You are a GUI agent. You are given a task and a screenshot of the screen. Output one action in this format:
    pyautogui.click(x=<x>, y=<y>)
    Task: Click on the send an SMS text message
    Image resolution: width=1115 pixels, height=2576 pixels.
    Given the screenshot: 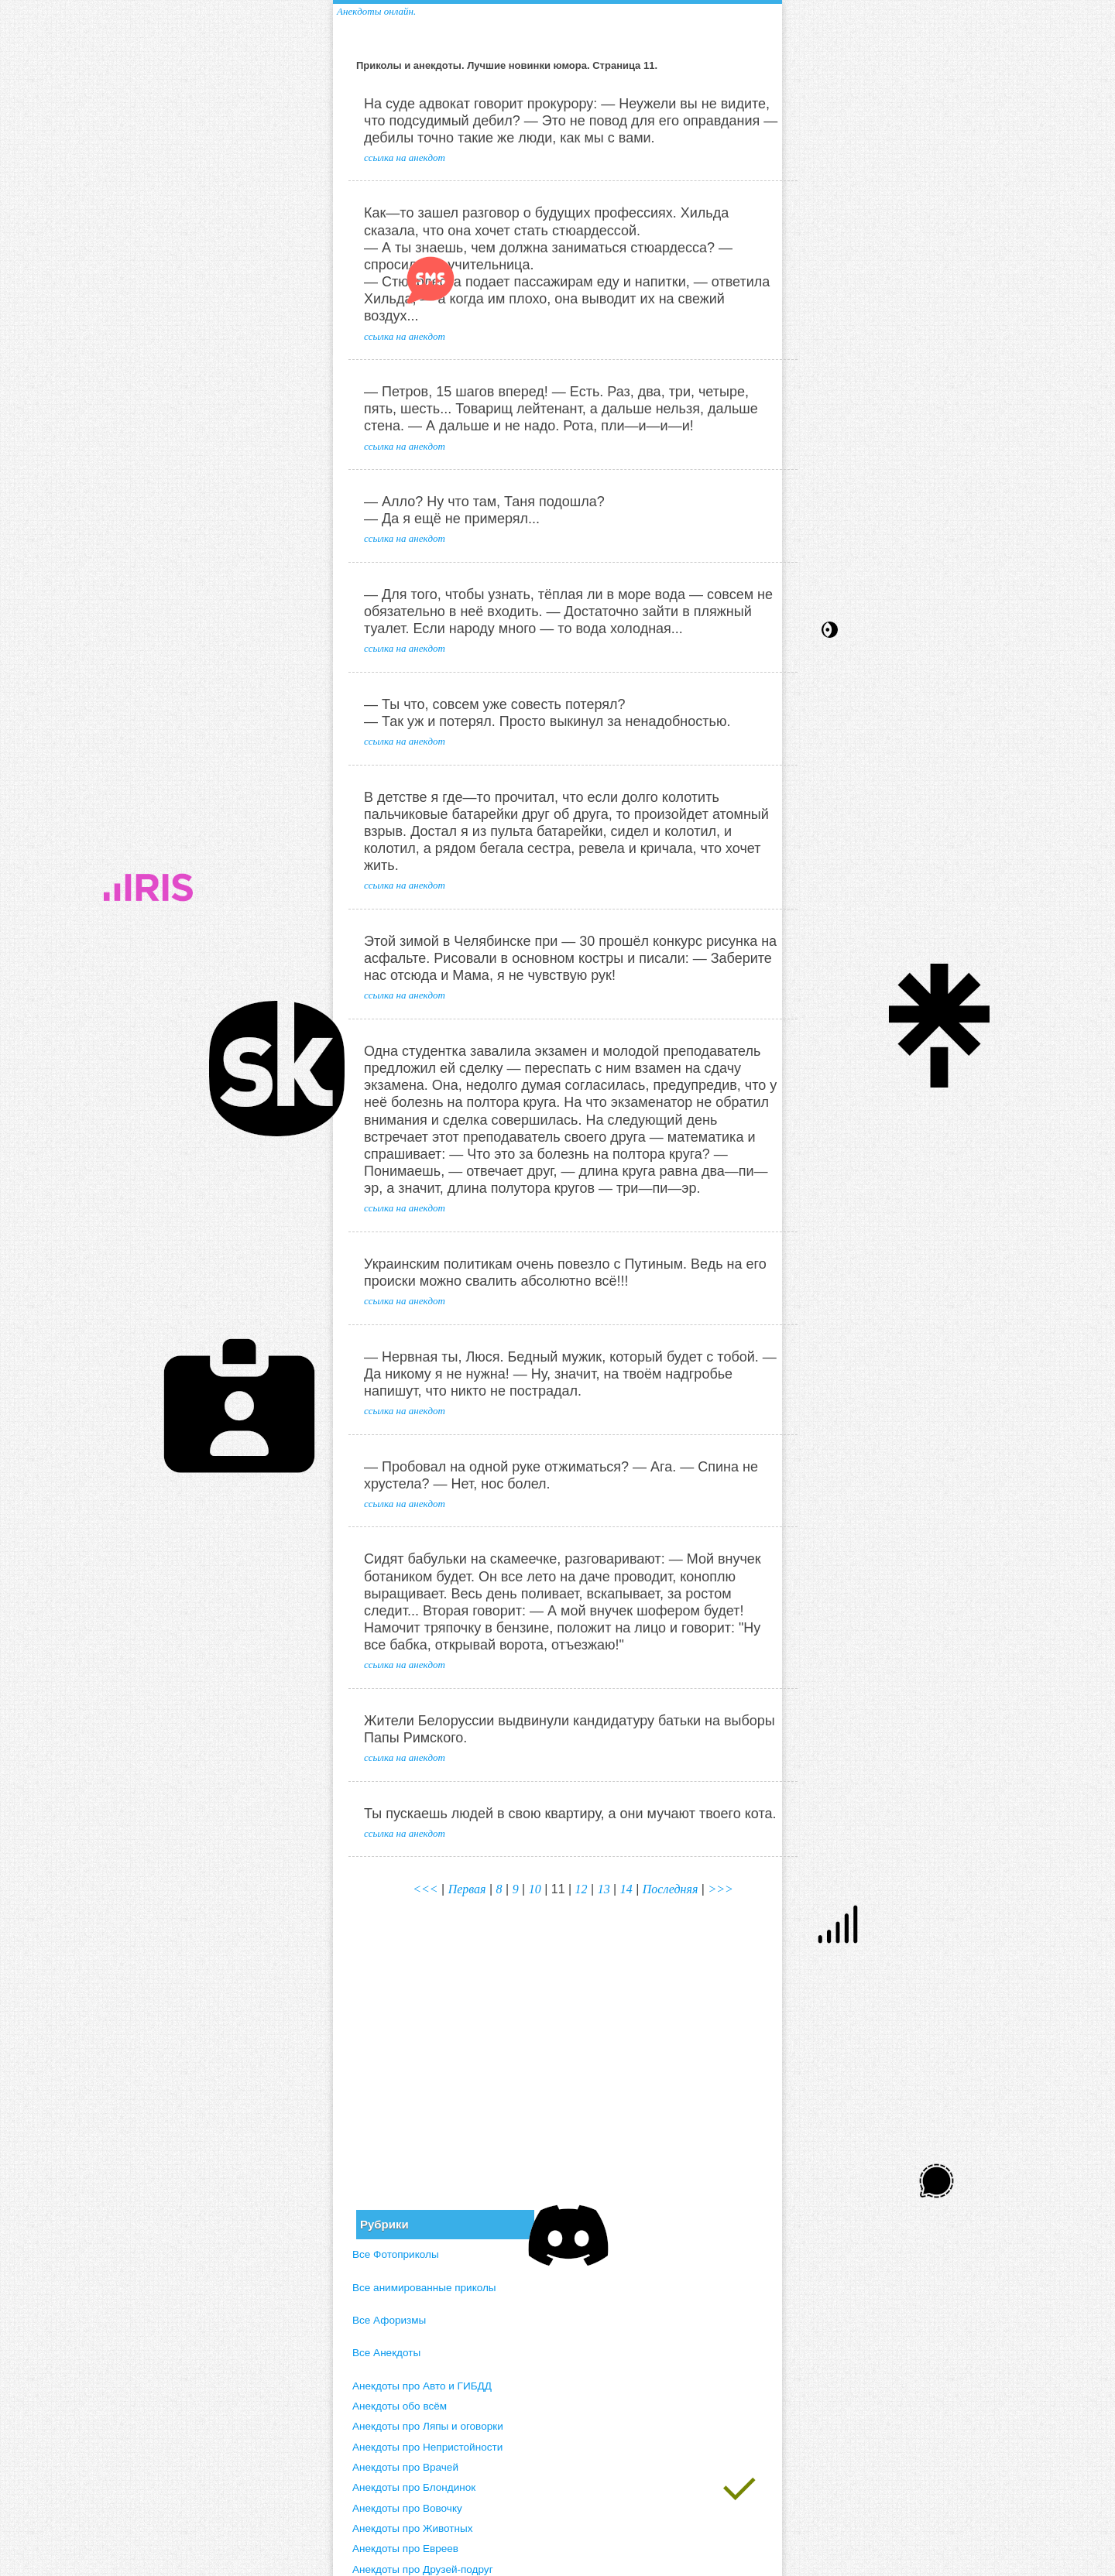 What is the action you would take?
    pyautogui.click(x=431, y=280)
    